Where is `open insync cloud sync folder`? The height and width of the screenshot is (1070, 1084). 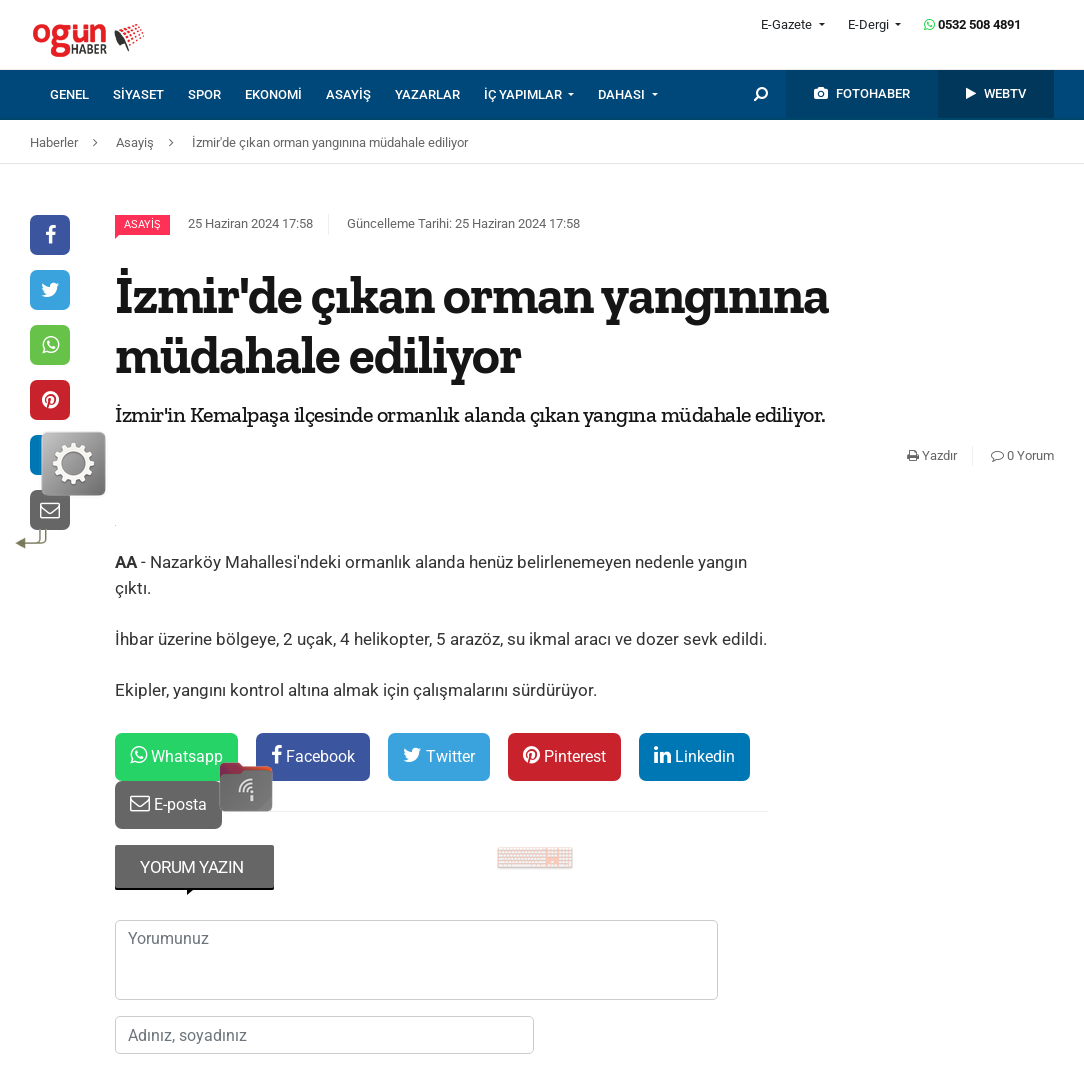 open insync cloud sync folder is located at coordinates (246, 787).